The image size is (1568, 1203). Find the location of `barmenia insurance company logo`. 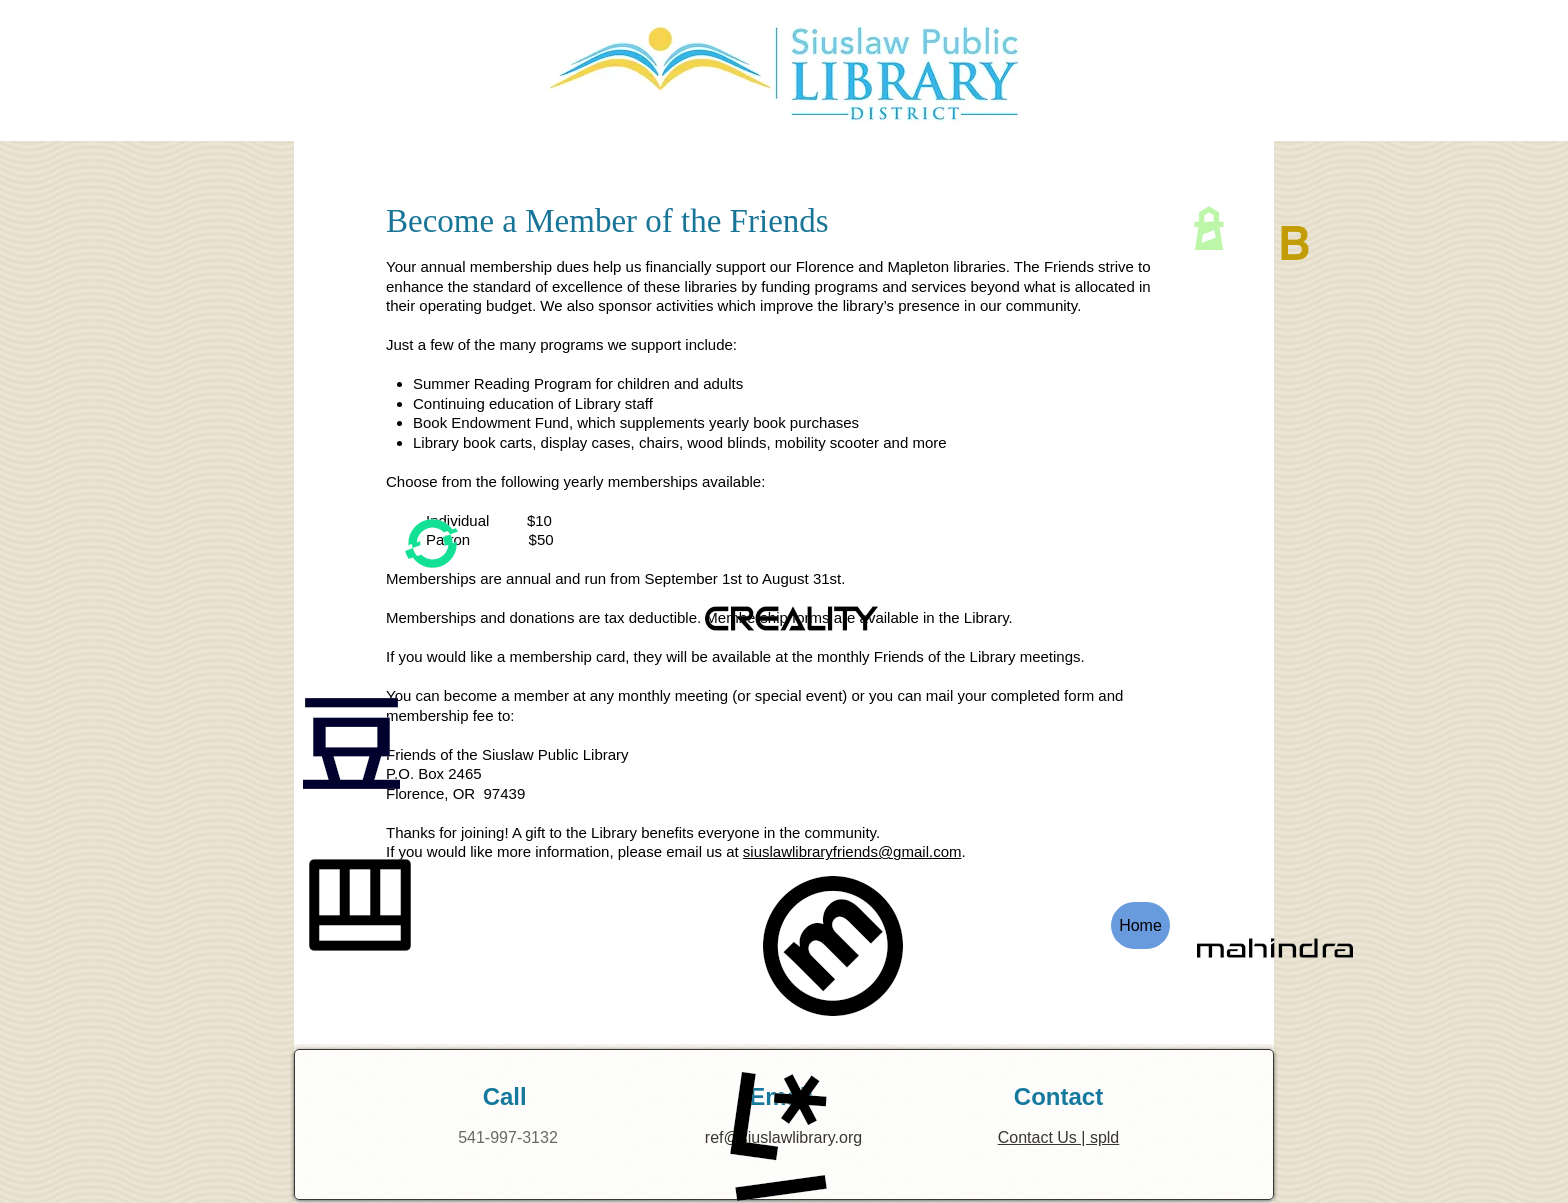

barmenia insurance company logo is located at coordinates (1295, 243).